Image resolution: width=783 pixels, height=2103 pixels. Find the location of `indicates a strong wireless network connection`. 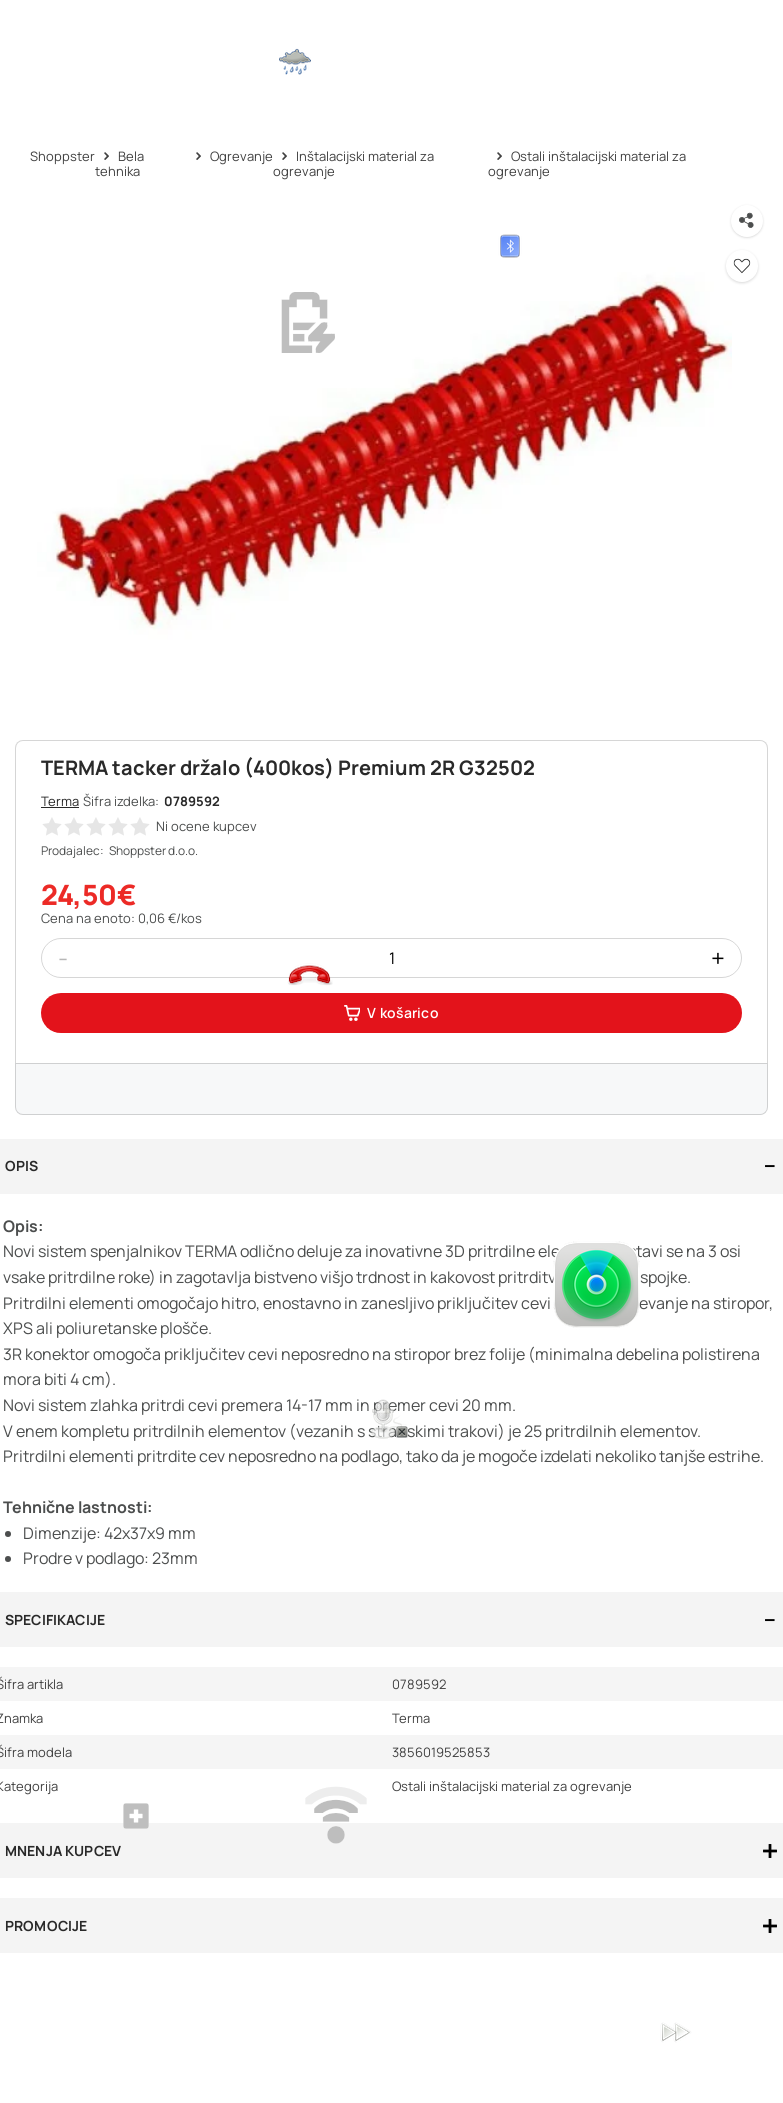

indicates a strong wireless network connection is located at coordinates (336, 1813).